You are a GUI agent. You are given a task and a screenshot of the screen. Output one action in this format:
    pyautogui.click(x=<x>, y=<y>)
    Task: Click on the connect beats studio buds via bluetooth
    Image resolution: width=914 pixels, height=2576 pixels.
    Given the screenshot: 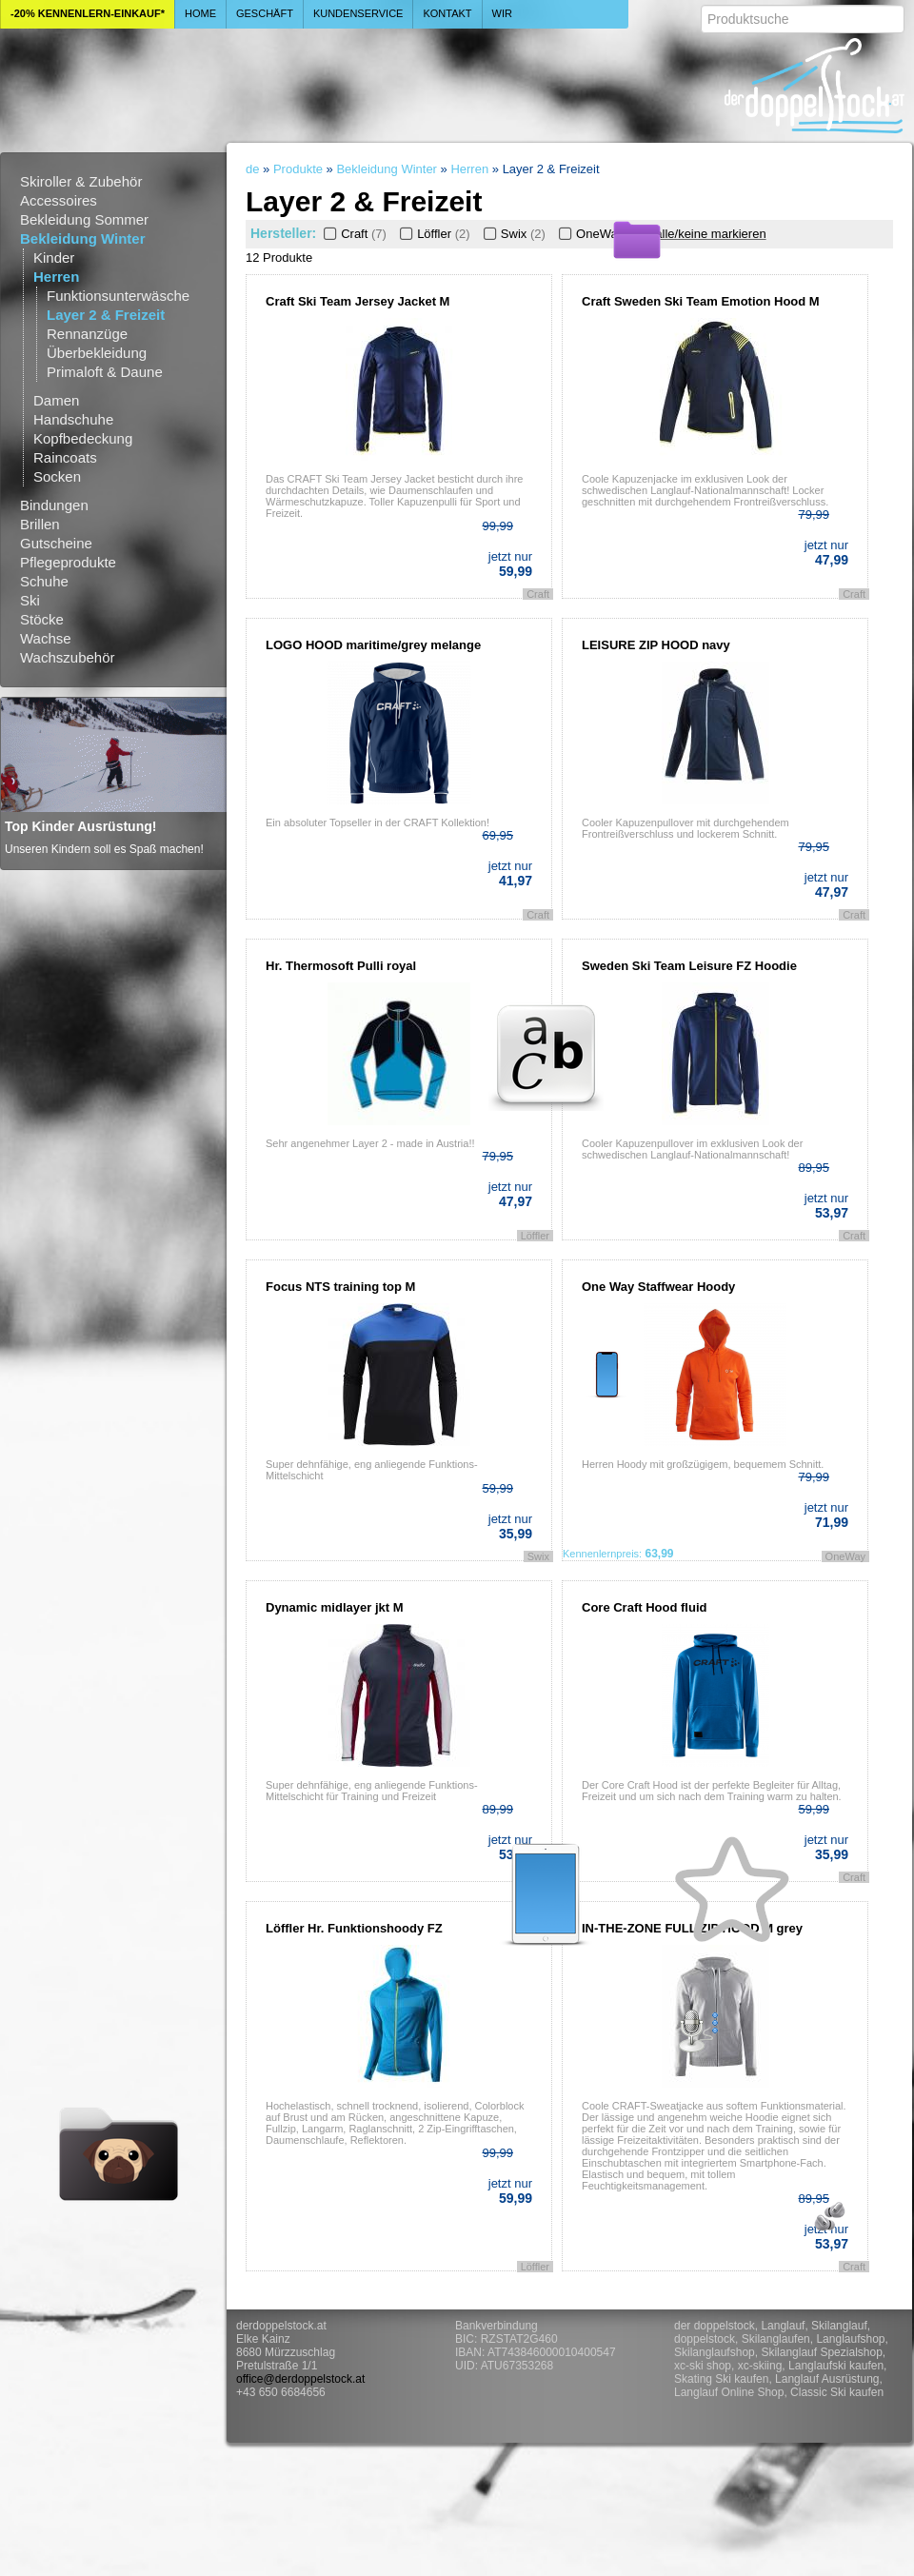 What is the action you would take?
    pyautogui.click(x=829, y=2216)
    